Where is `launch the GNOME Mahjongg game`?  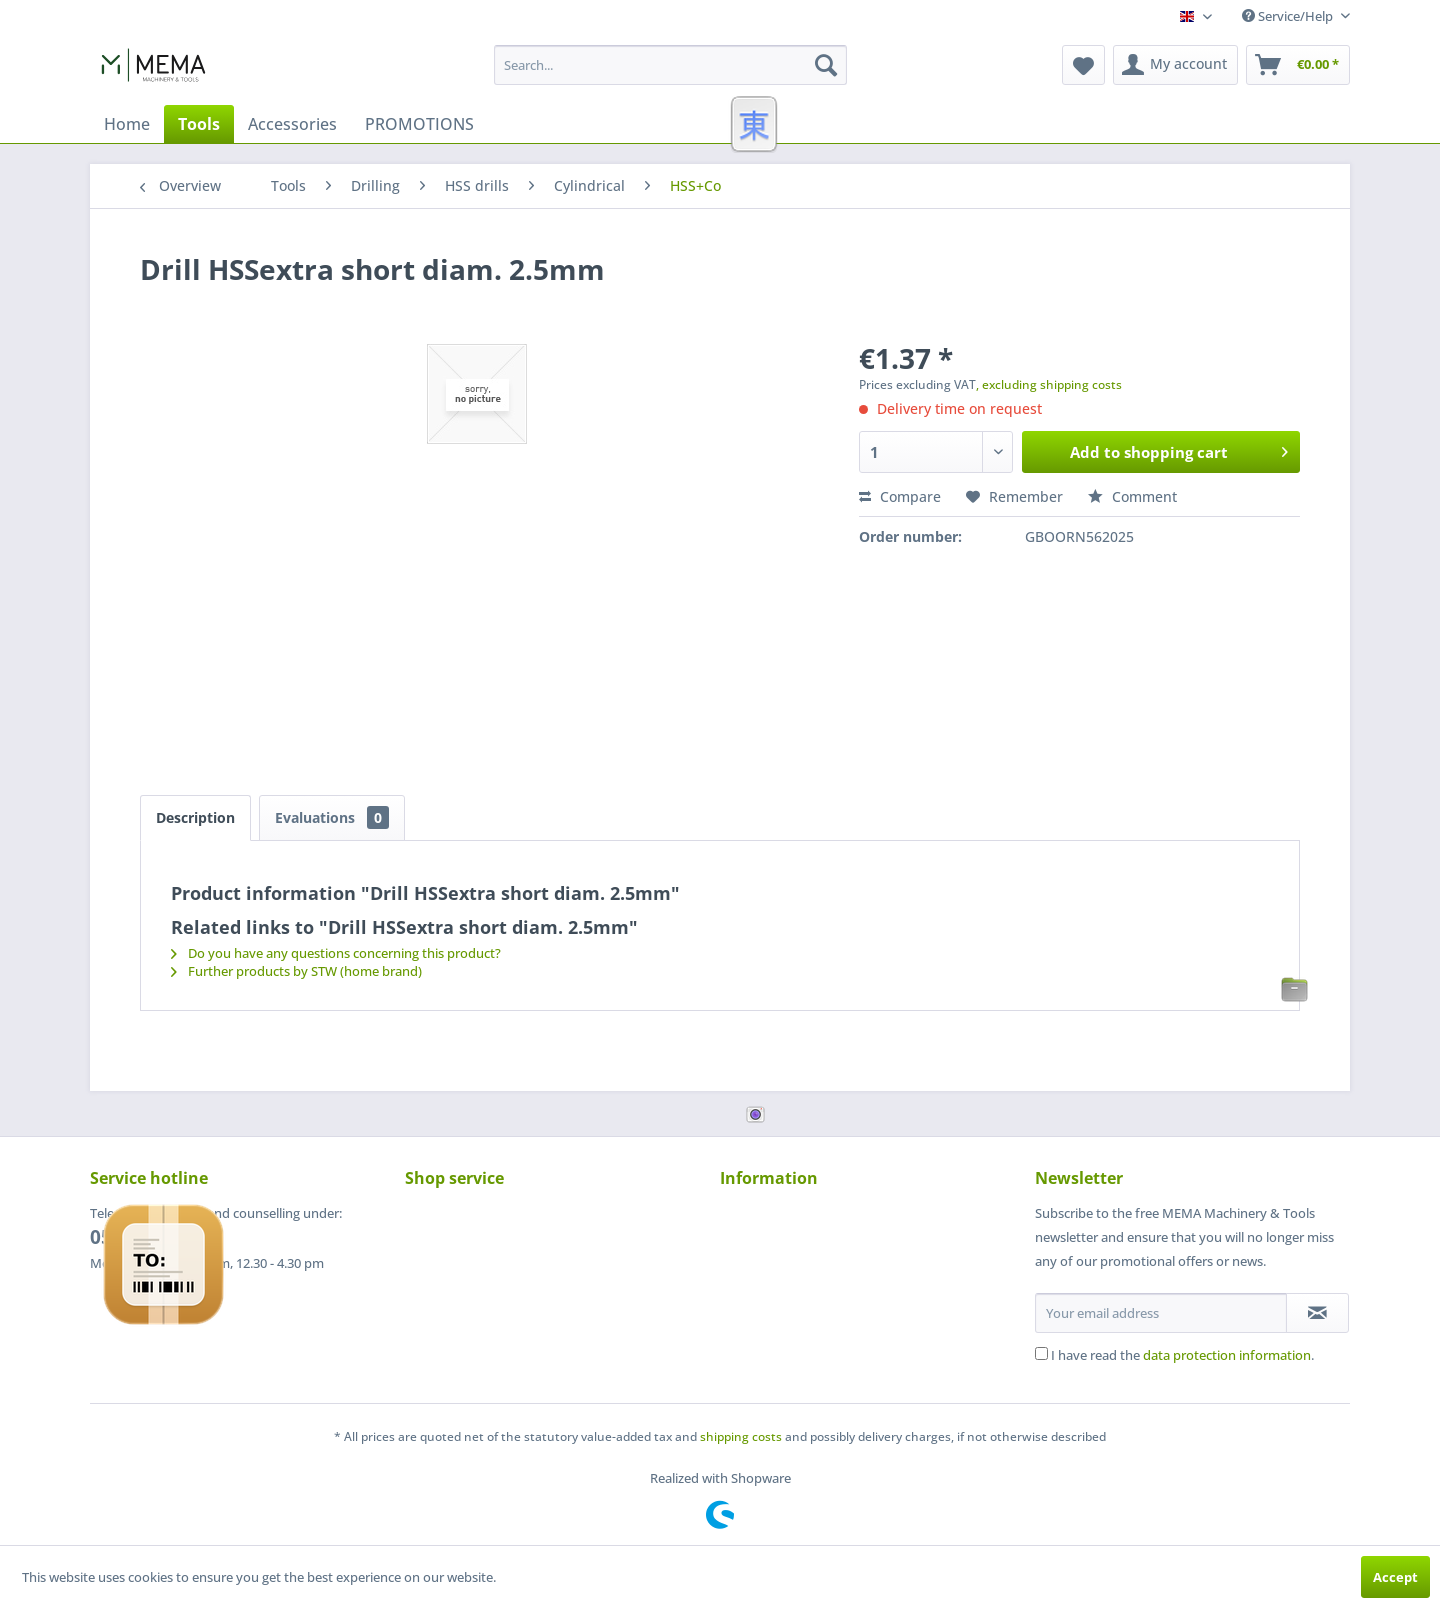
launch the GNOME Mahjongg game is located at coordinates (754, 124).